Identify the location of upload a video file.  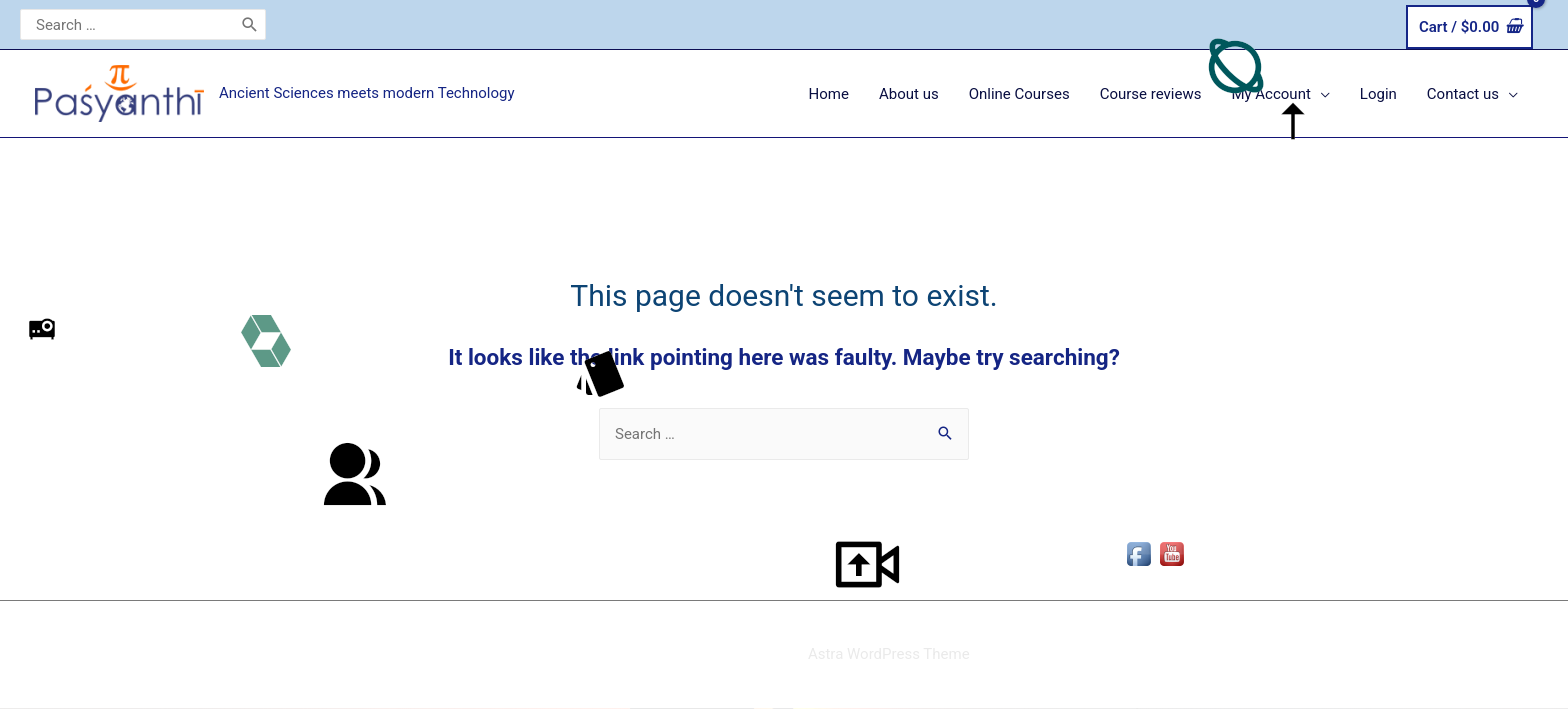
(867, 564).